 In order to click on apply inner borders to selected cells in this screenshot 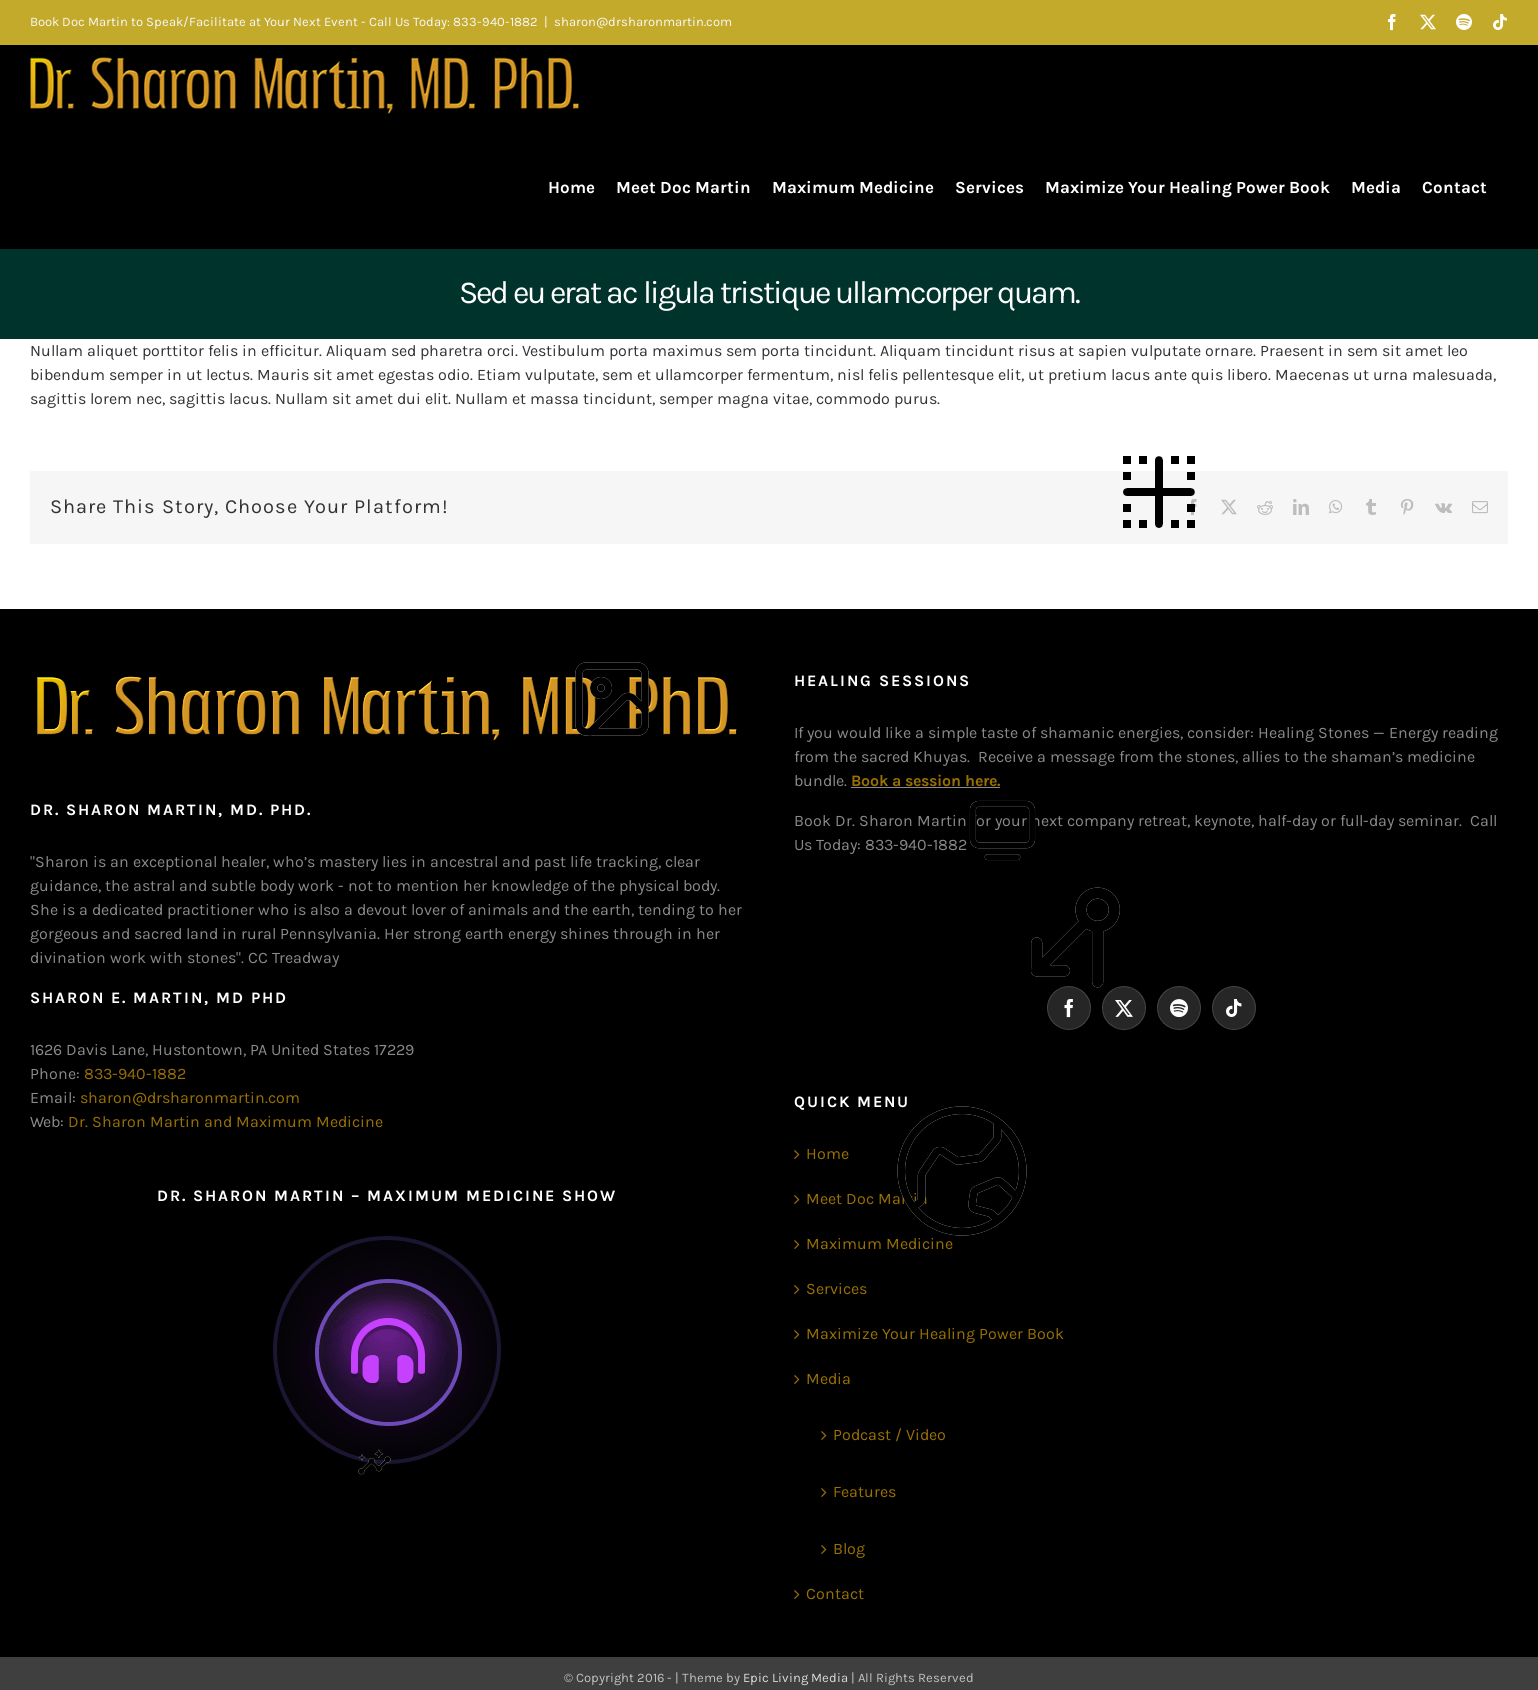, I will do `click(1159, 492)`.